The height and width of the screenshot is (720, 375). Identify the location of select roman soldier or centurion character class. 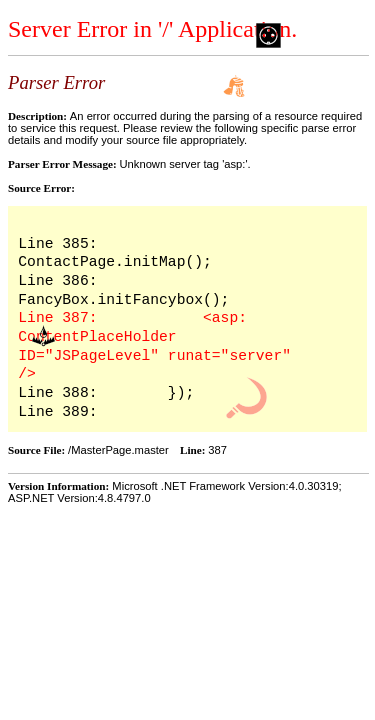
(234, 86).